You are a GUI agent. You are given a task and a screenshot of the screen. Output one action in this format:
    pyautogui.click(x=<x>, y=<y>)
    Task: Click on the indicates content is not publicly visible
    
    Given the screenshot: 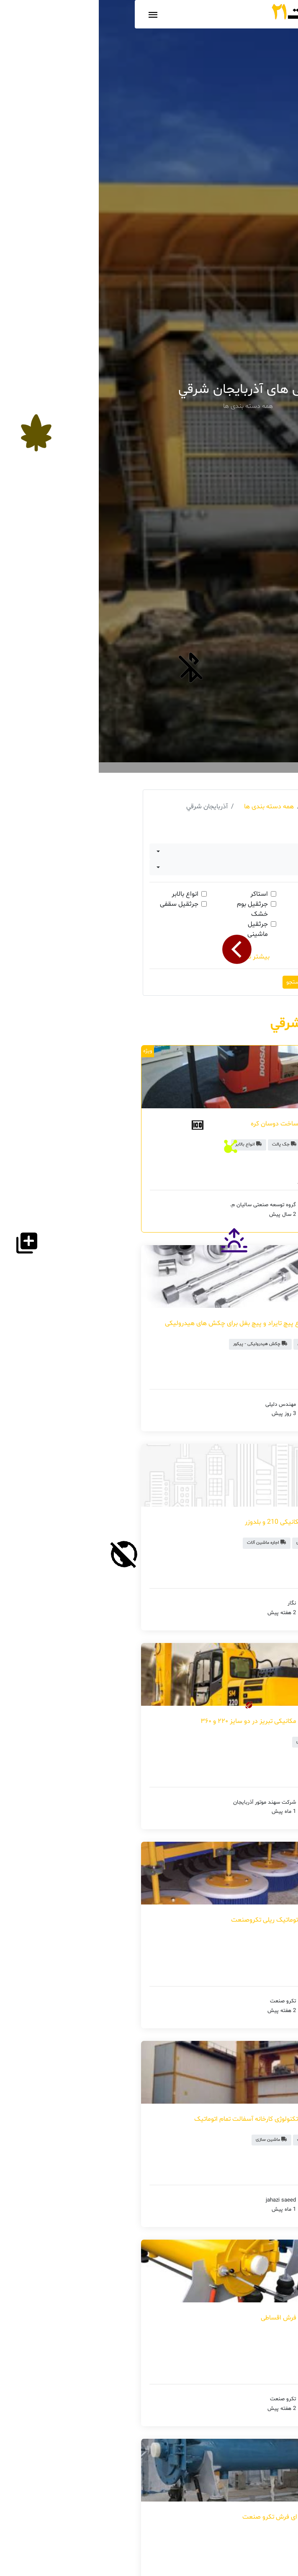 What is the action you would take?
    pyautogui.click(x=124, y=1554)
    